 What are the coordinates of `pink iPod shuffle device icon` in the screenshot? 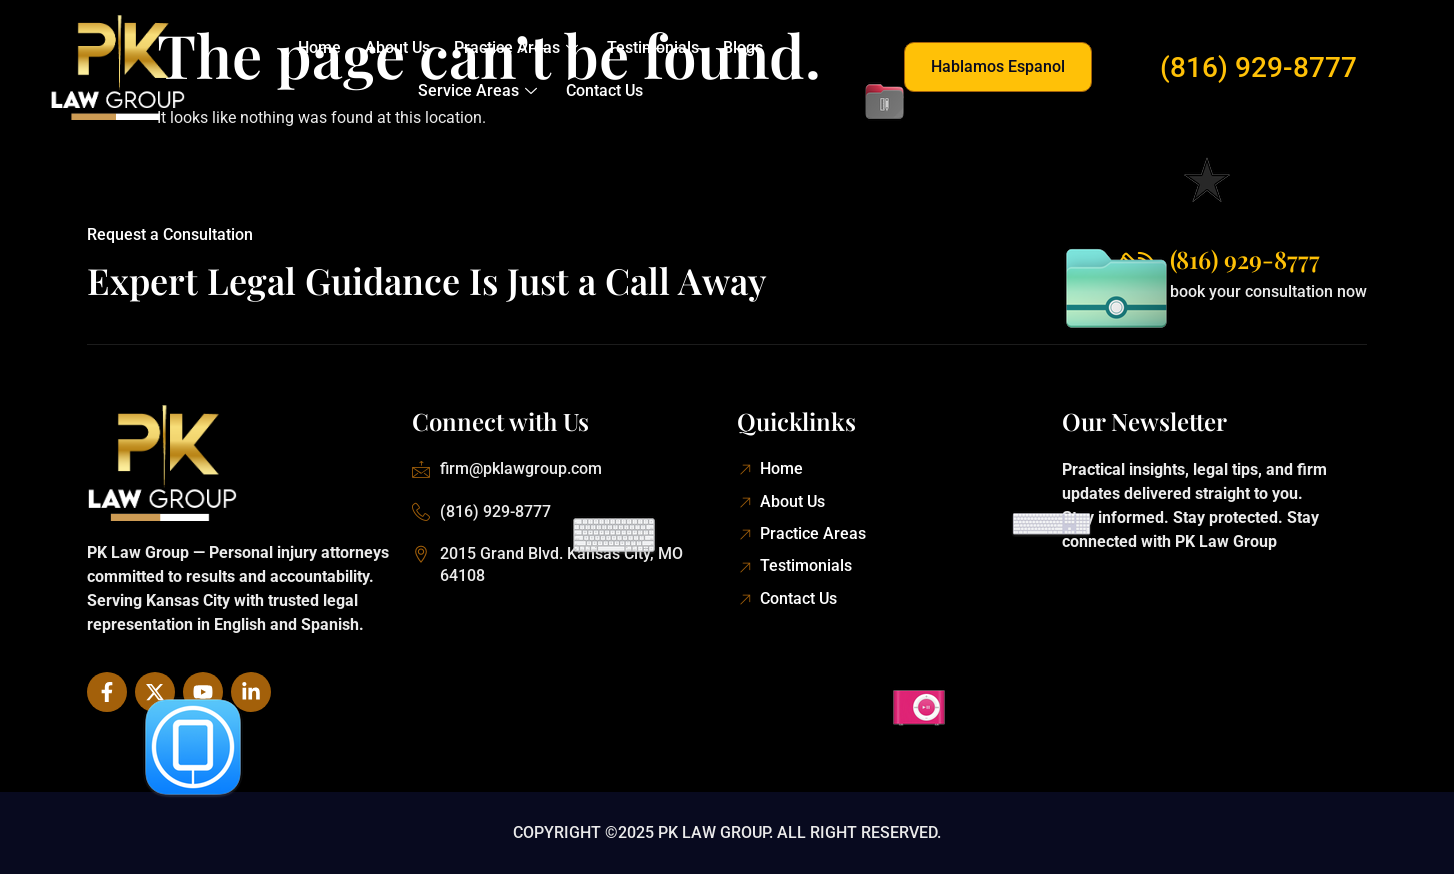 It's located at (919, 698).